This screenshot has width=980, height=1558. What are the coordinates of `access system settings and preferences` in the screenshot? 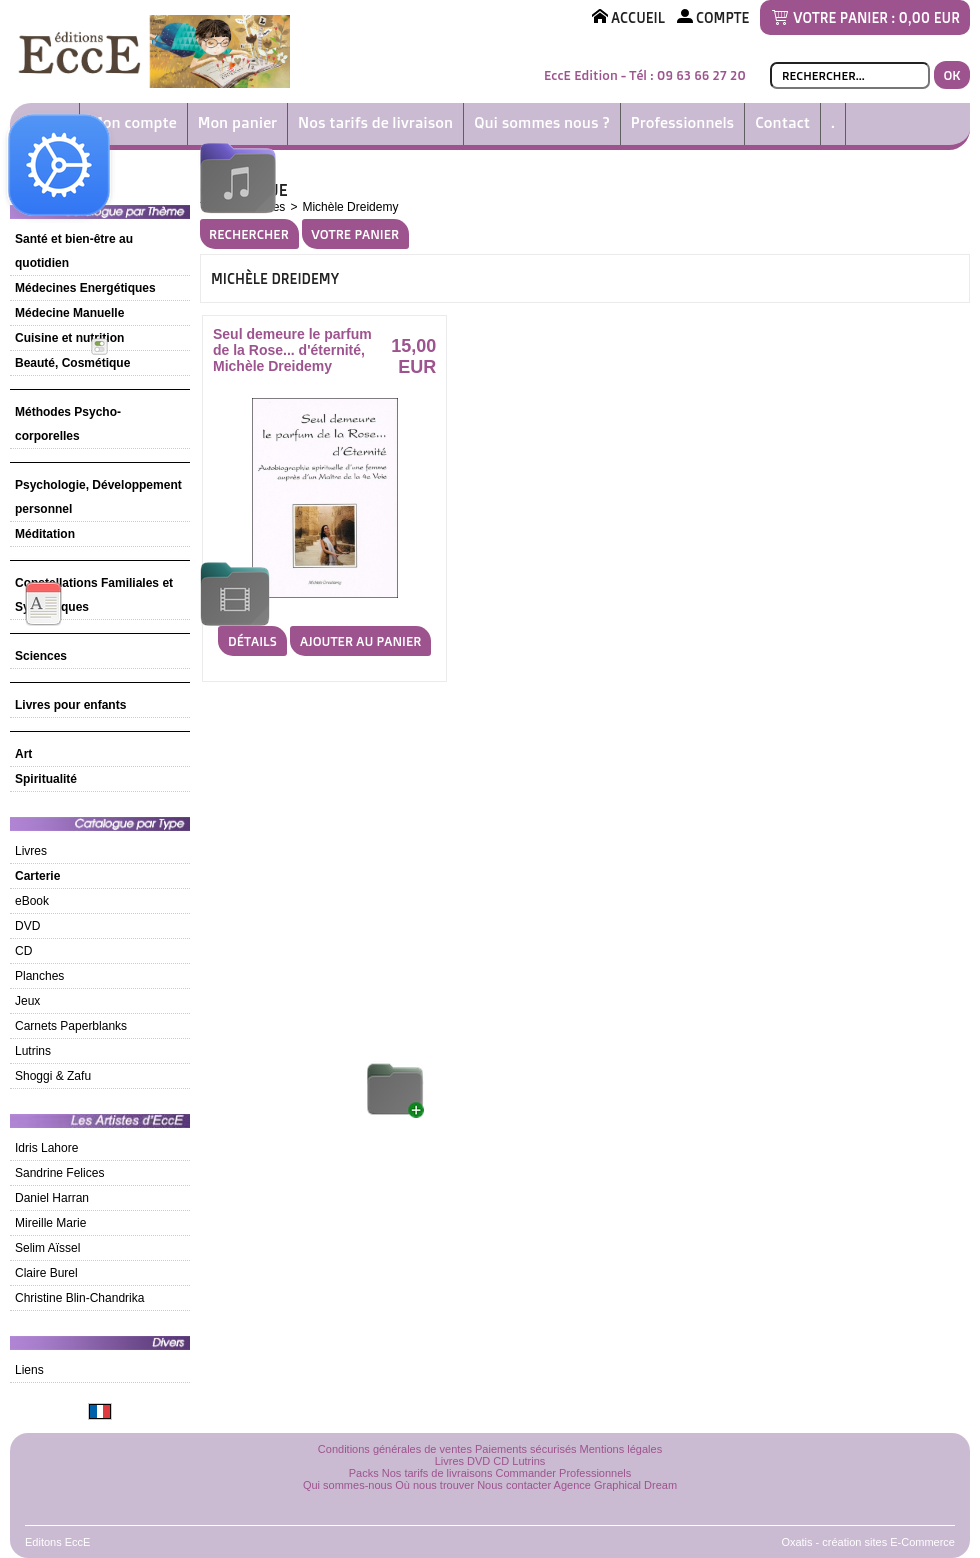 It's located at (59, 165).